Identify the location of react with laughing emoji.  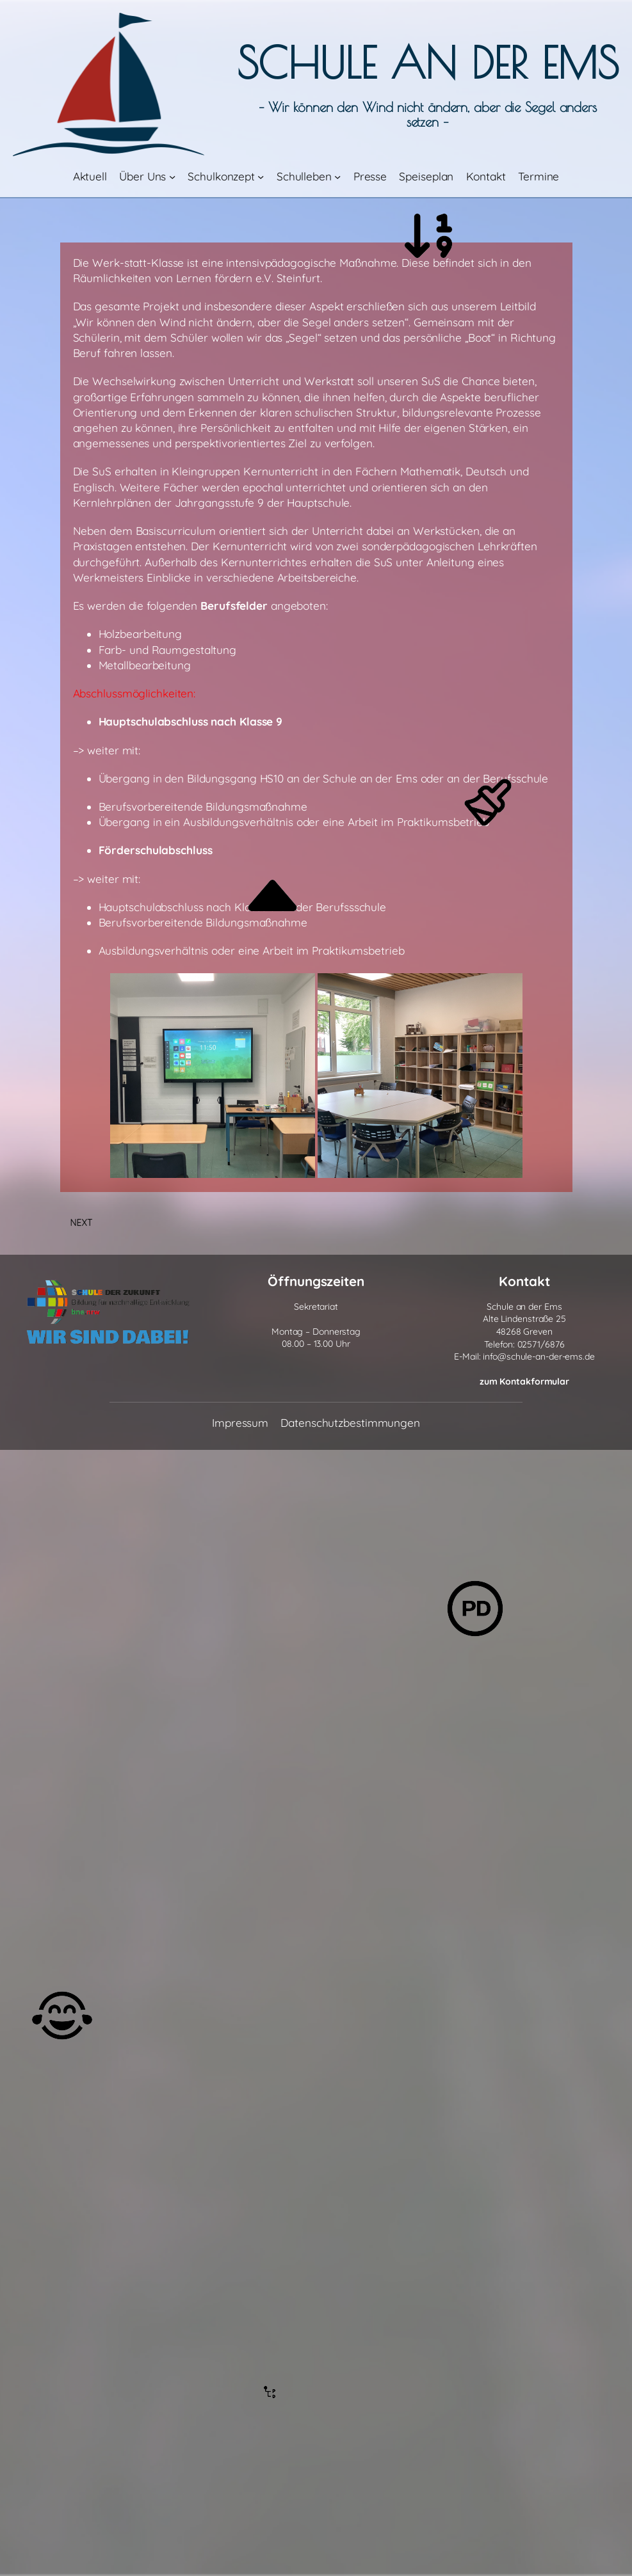
(62, 2015).